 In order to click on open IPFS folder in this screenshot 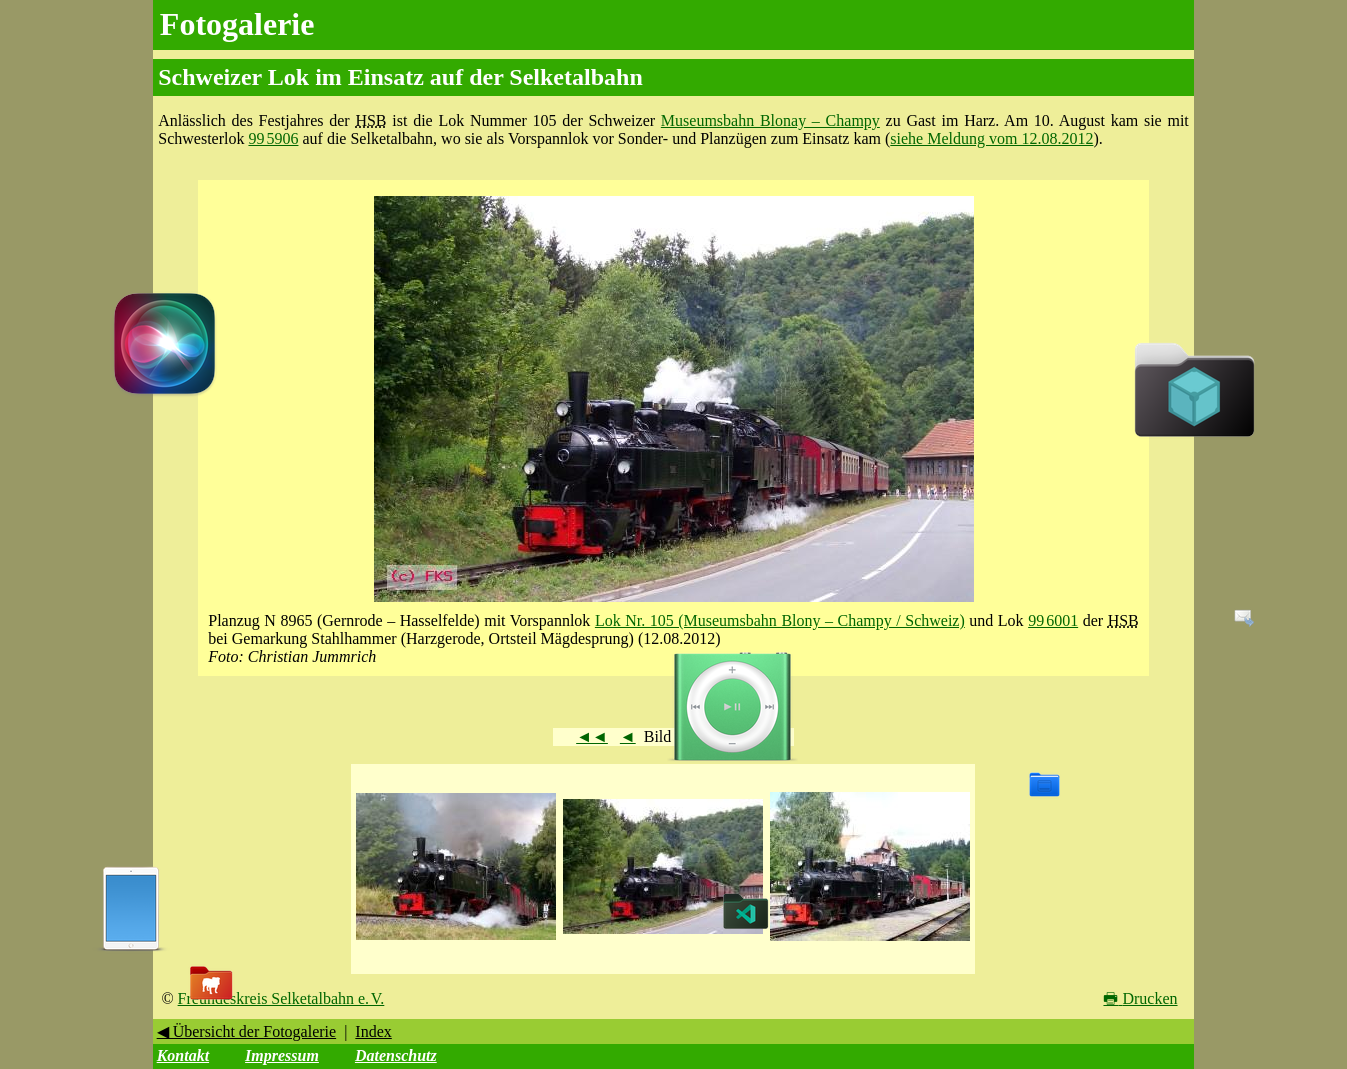, I will do `click(1194, 393)`.